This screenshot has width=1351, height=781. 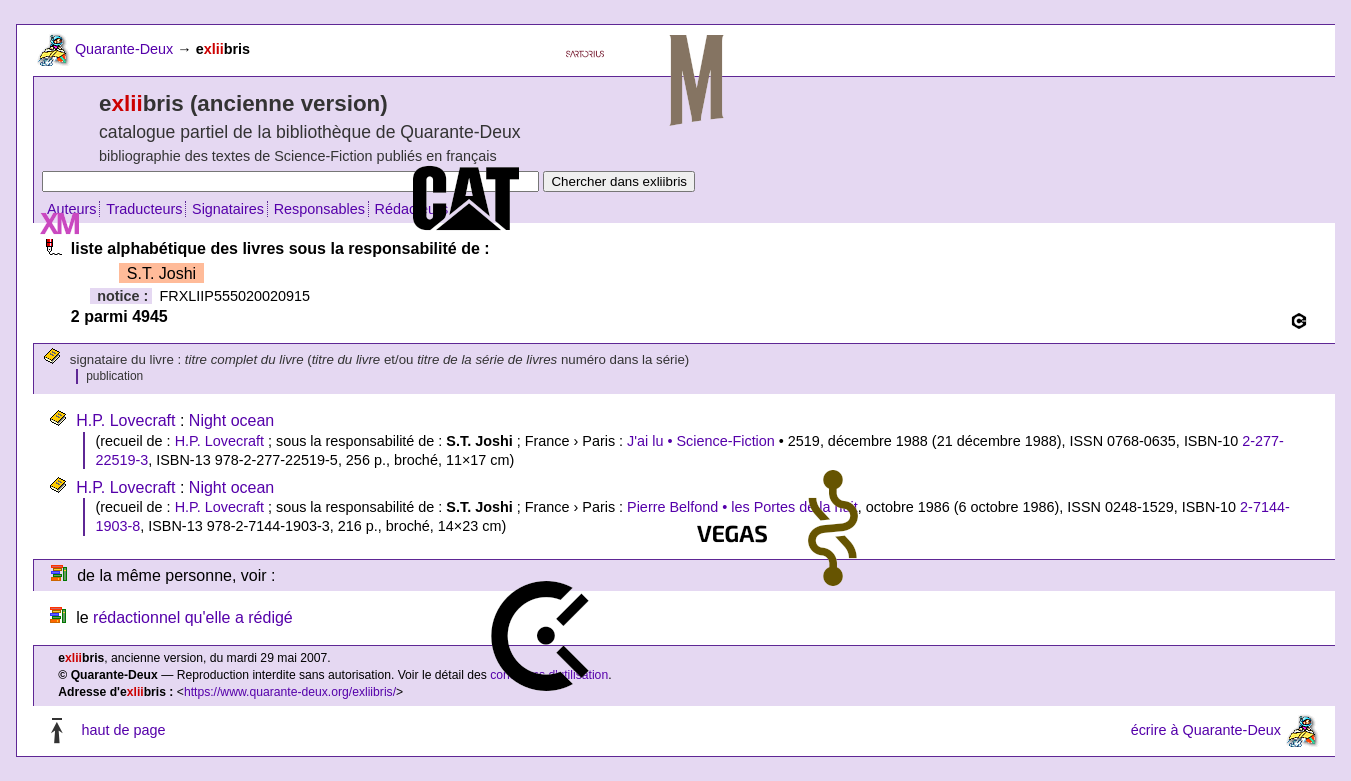 I want to click on open qualtrics survey platform, so click(x=59, y=223).